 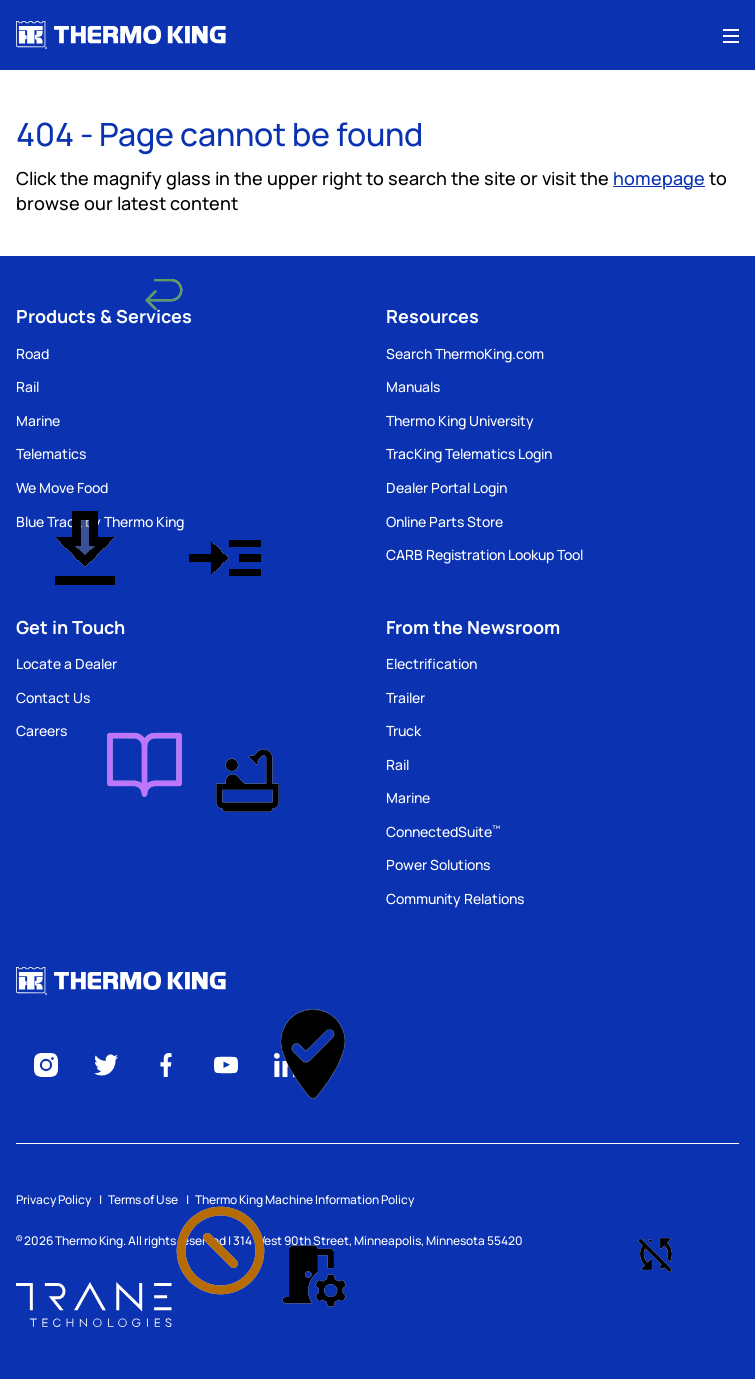 What do you see at coordinates (220, 1250) in the screenshot?
I see `indicates a forbidden or prohibited action` at bounding box center [220, 1250].